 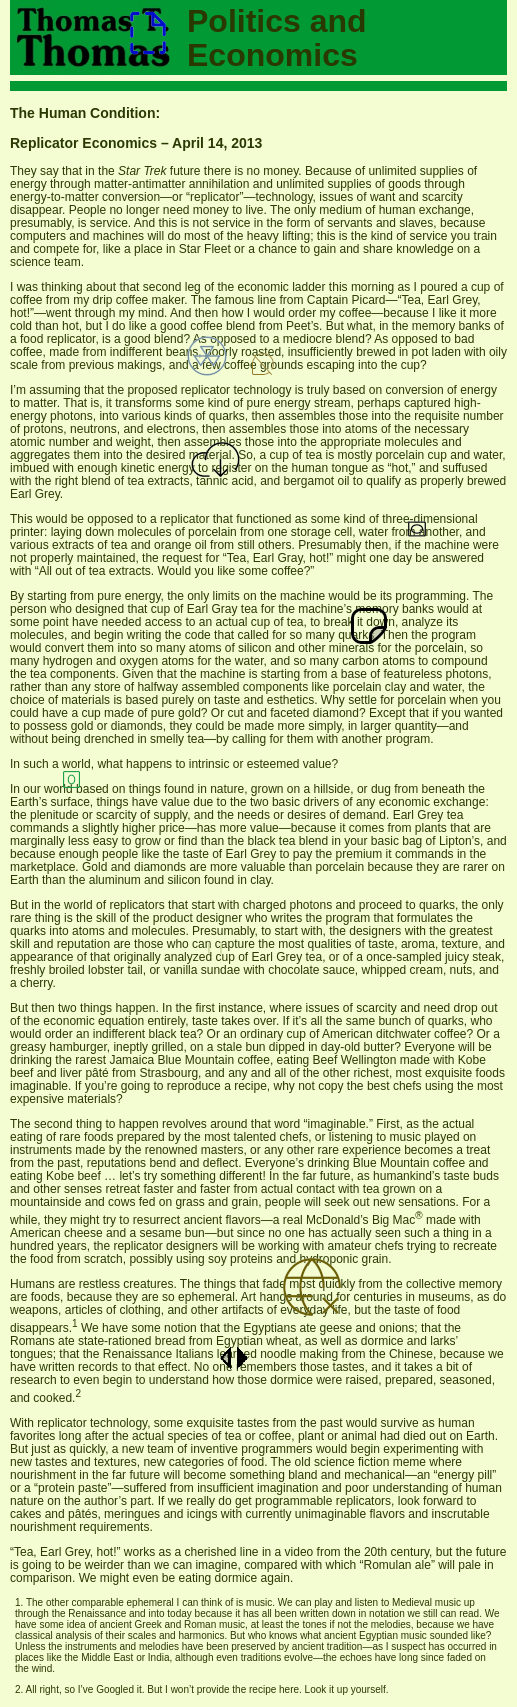 What do you see at coordinates (369, 626) in the screenshot?
I see `add a sticker to your message` at bounding box center [369, 626].